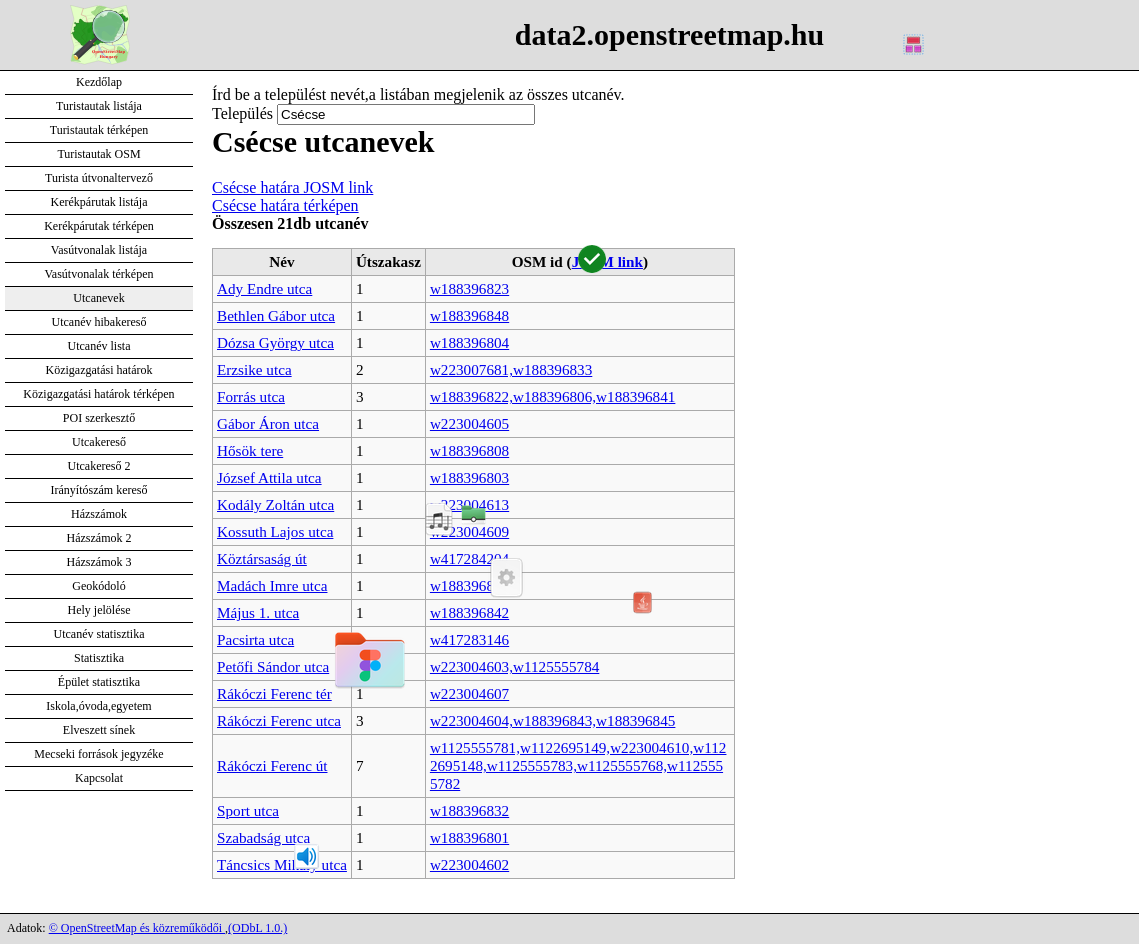 The width and height of the screenshot is (1139, 944). I want to click on a melody or music audio file, so click(439, 519).